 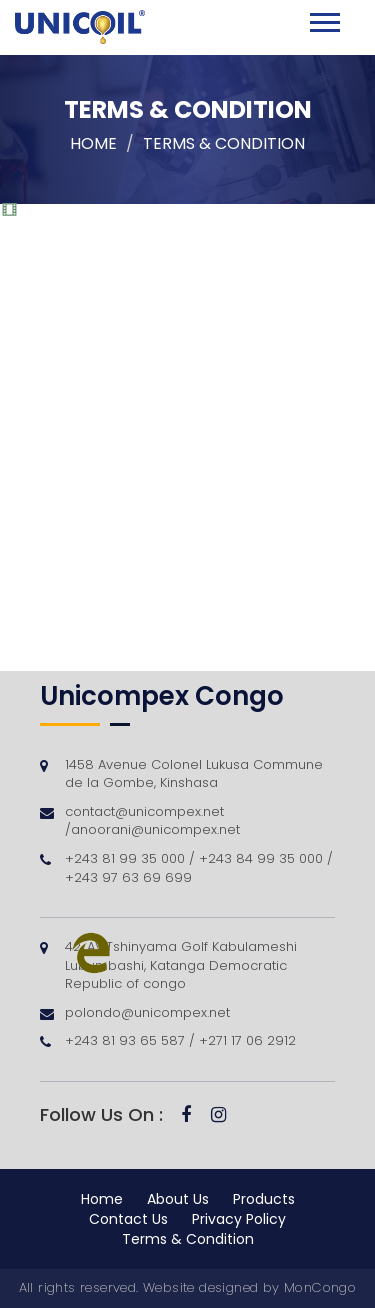 What do you see at coordinates (9, 209) in the screenshot?
I see `access video or film content` at bounding box center [9, 209].